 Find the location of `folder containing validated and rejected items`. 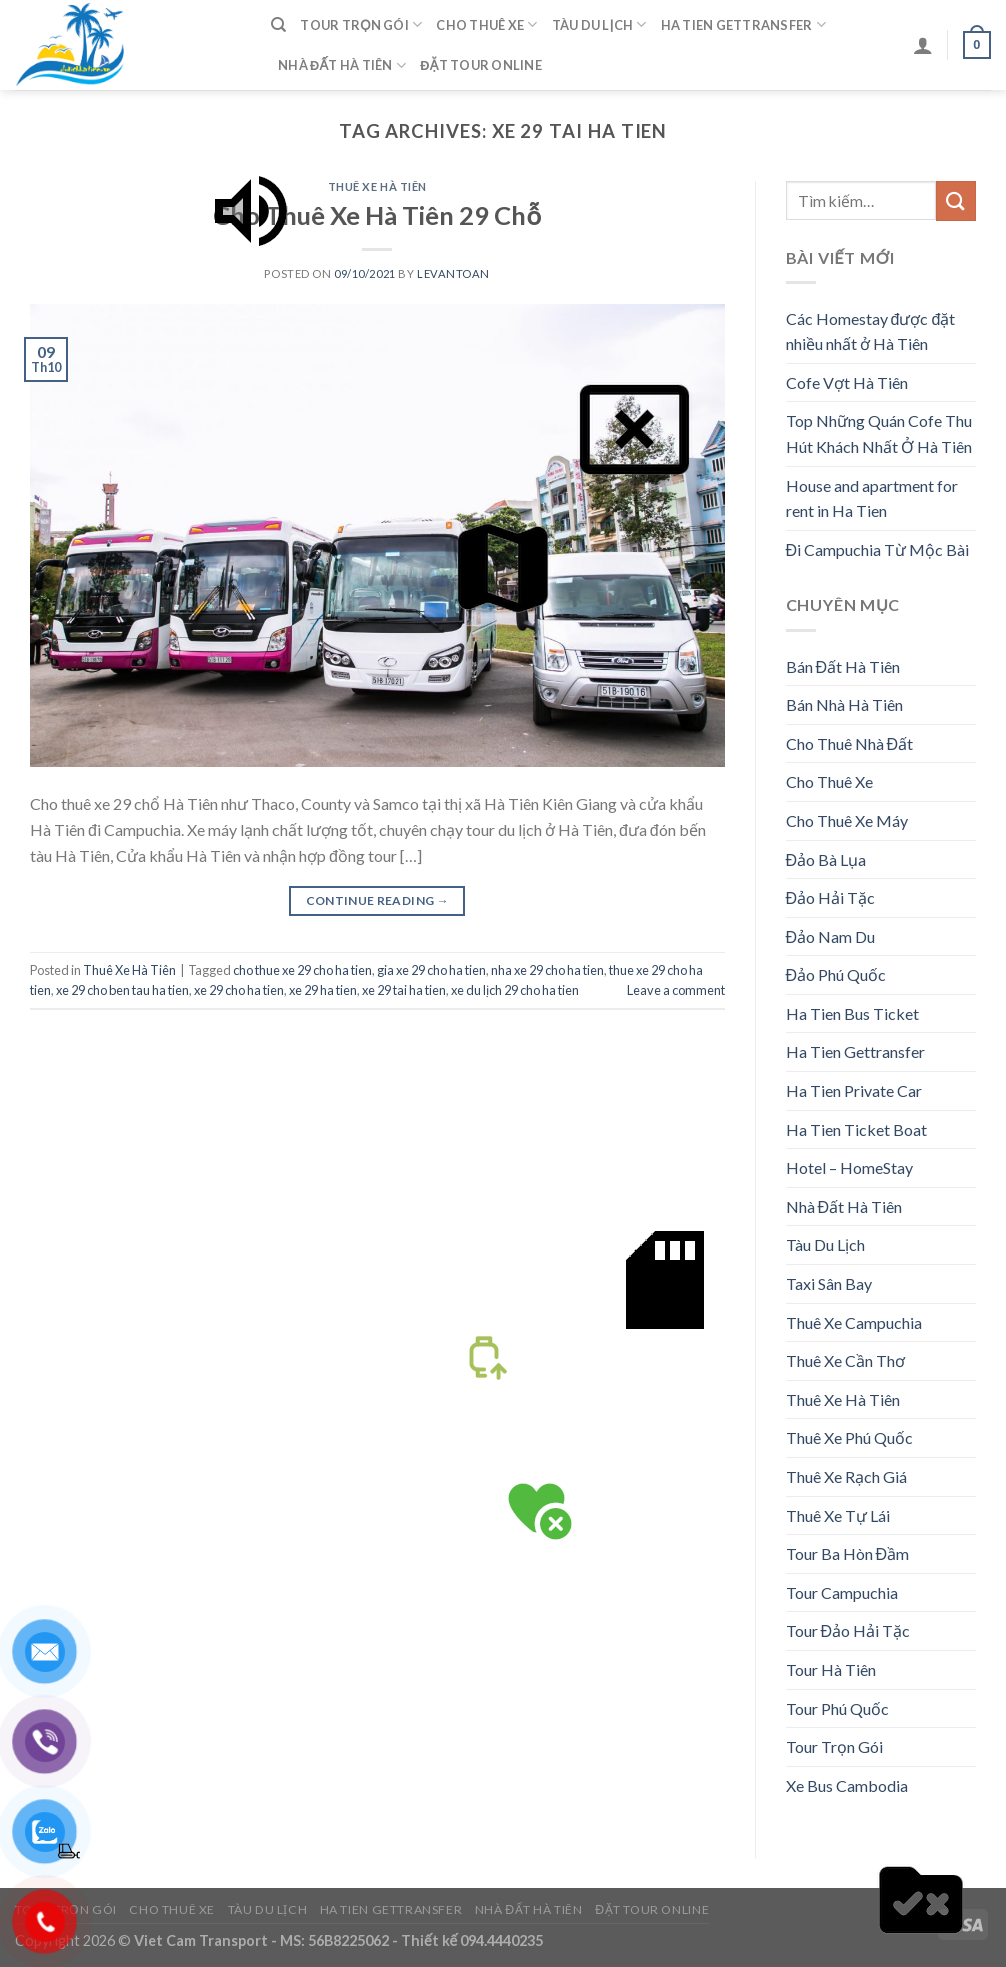

folder containing validated and rejected items is located at coordinates (921, 1900).